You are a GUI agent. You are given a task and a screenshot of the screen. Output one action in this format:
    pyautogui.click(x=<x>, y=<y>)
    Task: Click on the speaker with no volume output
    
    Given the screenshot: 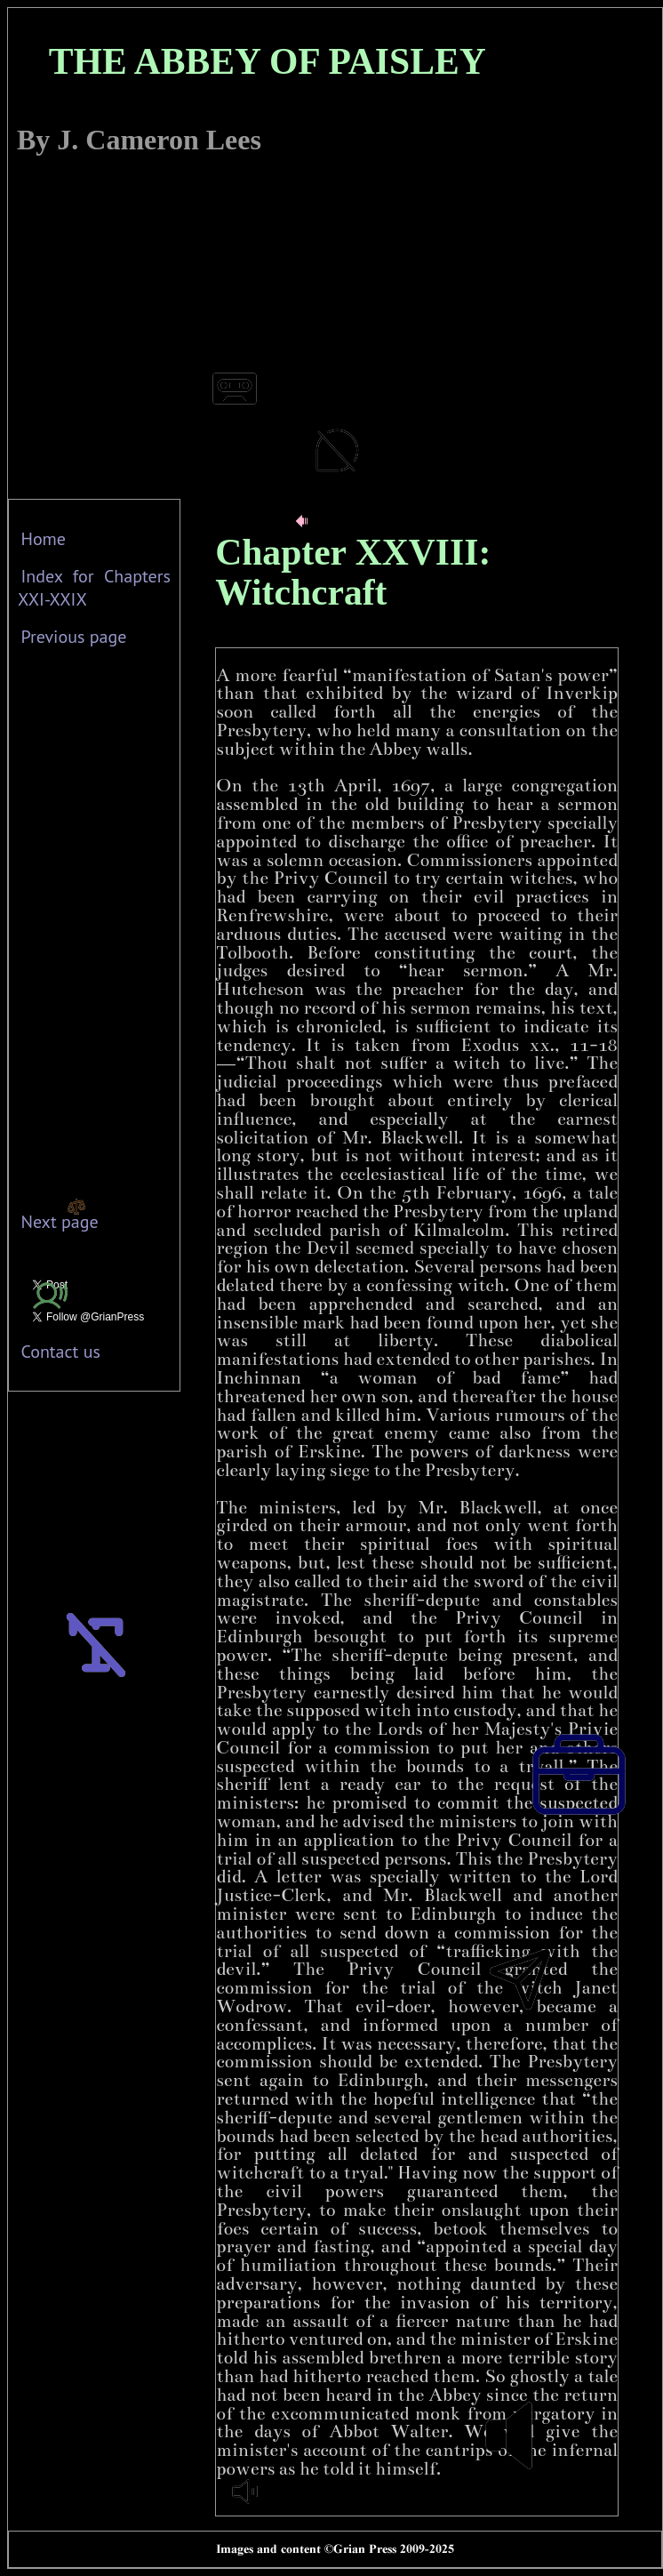 What is the action you would take?
    pyautogui.click(x=522, y=2436)
    